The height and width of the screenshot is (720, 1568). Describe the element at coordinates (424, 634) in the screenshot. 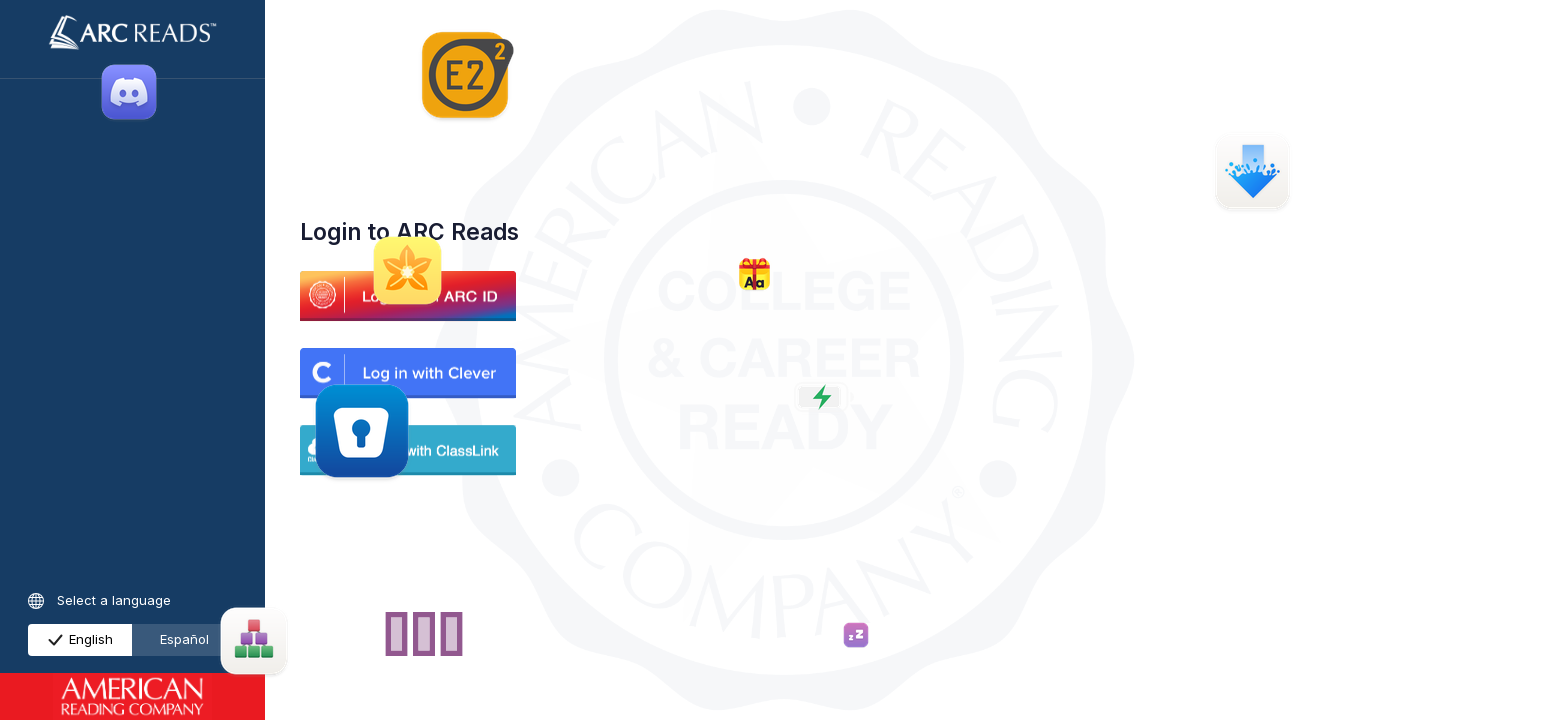

I see `switch between open workspaces or desktops` at that location.